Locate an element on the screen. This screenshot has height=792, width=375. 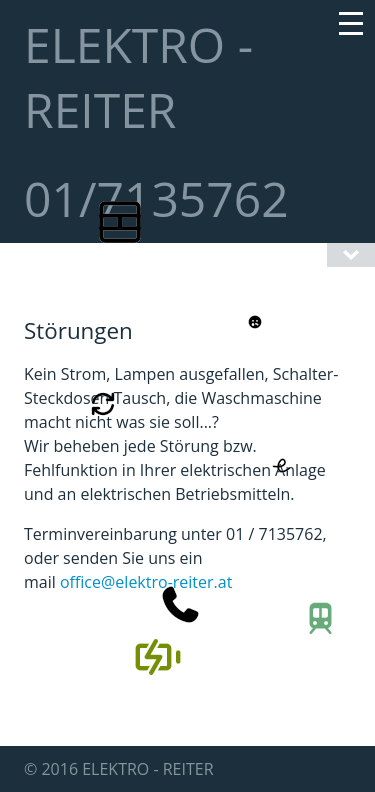
indicates an error or something went wrong is located at coordinates (255, 322).